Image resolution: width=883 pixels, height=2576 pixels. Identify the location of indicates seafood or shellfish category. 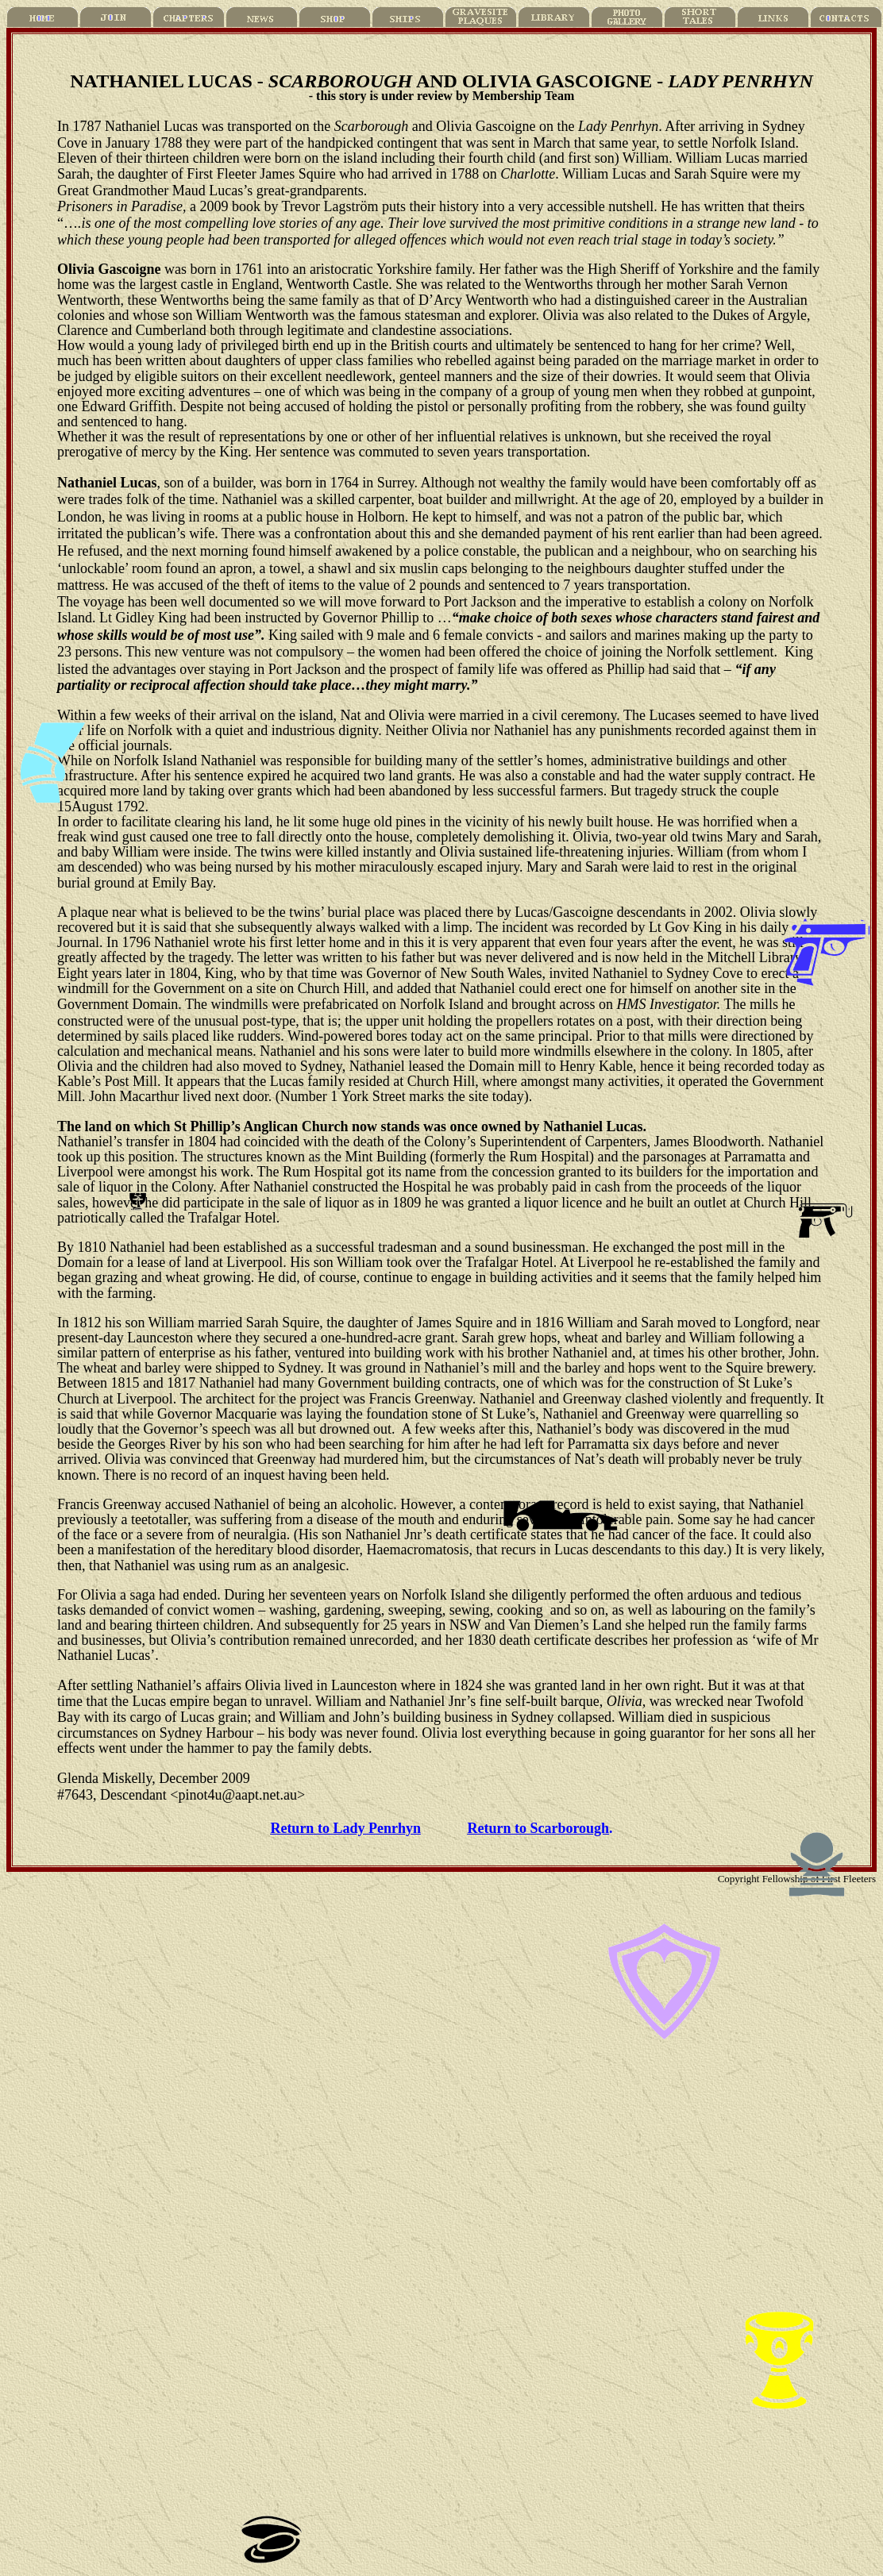
(272, 2539).